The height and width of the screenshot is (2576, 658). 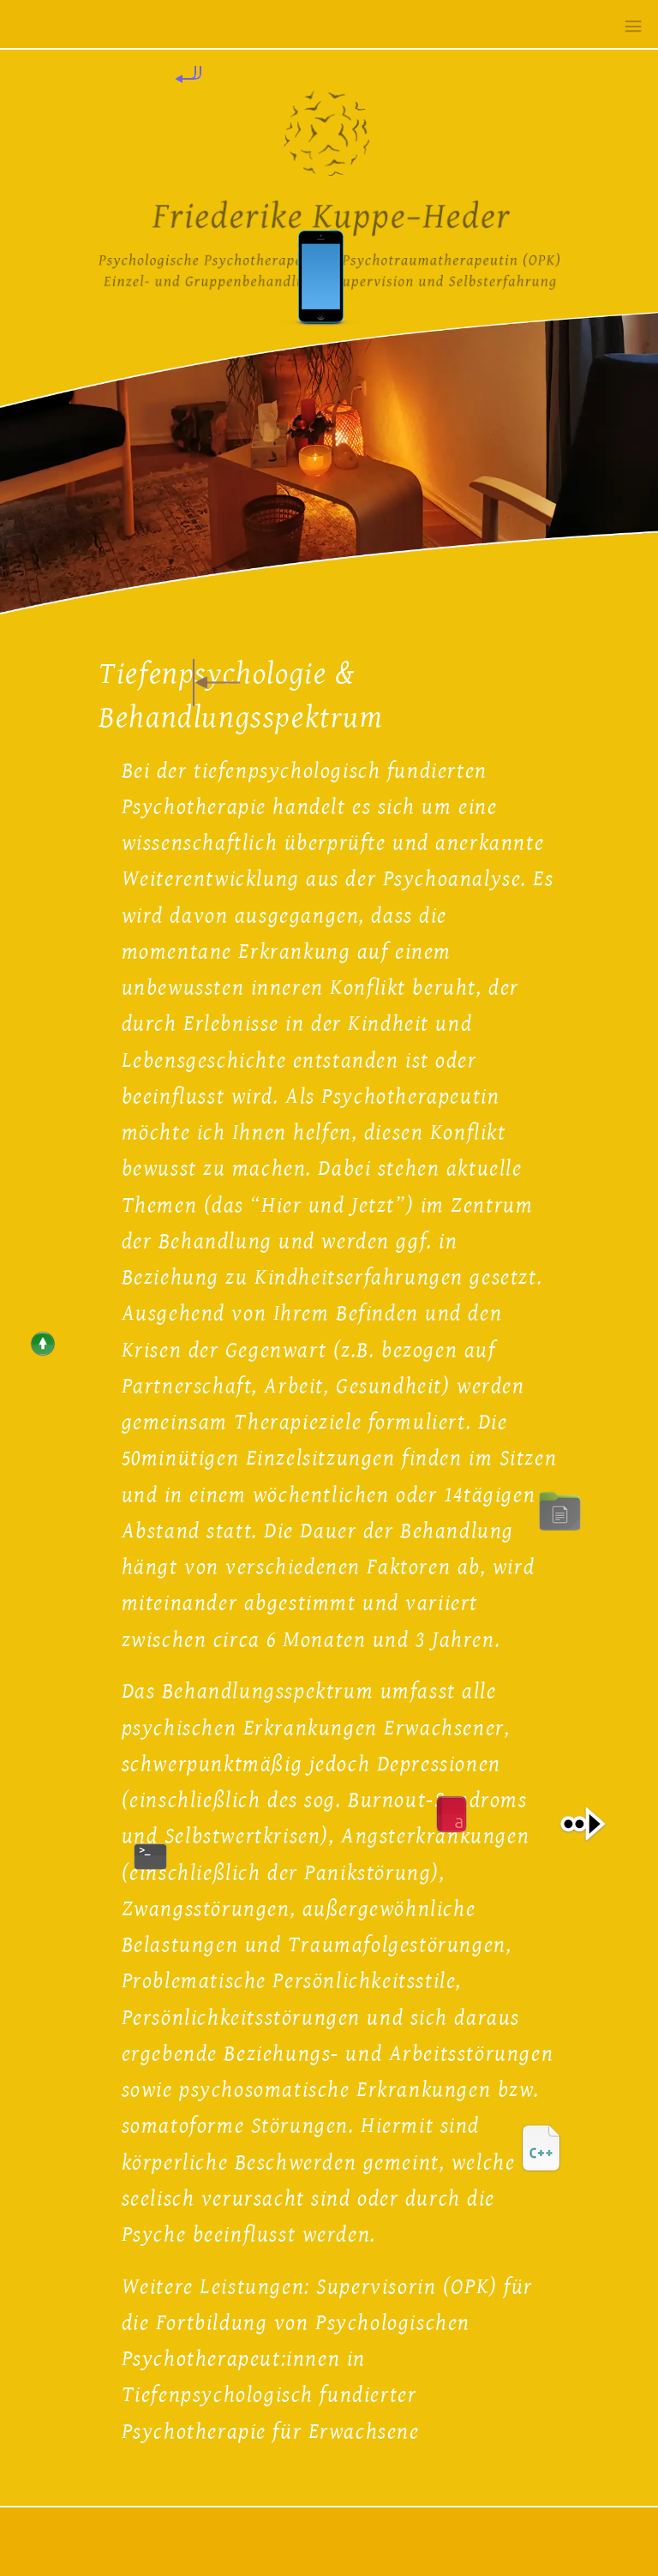 I want to click on open the dictionary app, so click(x=452, y=1814).